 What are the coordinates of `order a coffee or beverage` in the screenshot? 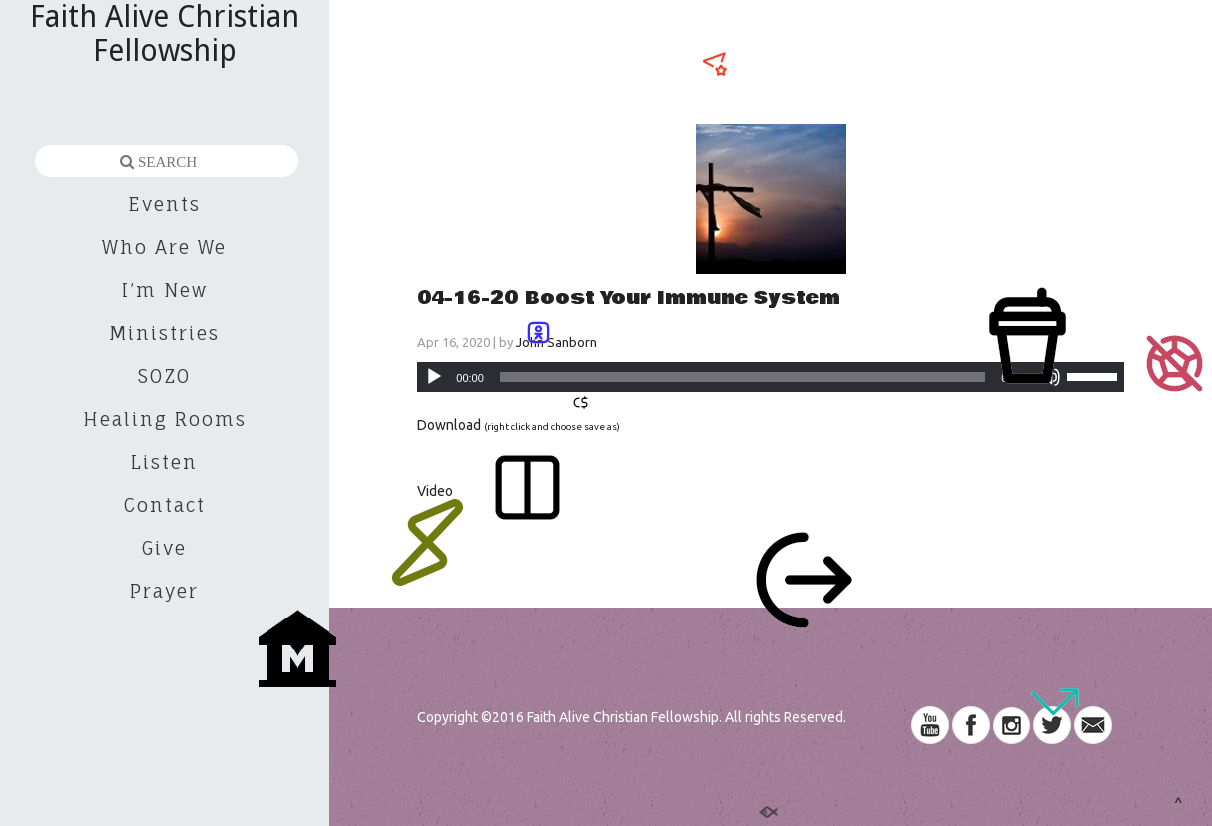 It's located at (1027, 335).